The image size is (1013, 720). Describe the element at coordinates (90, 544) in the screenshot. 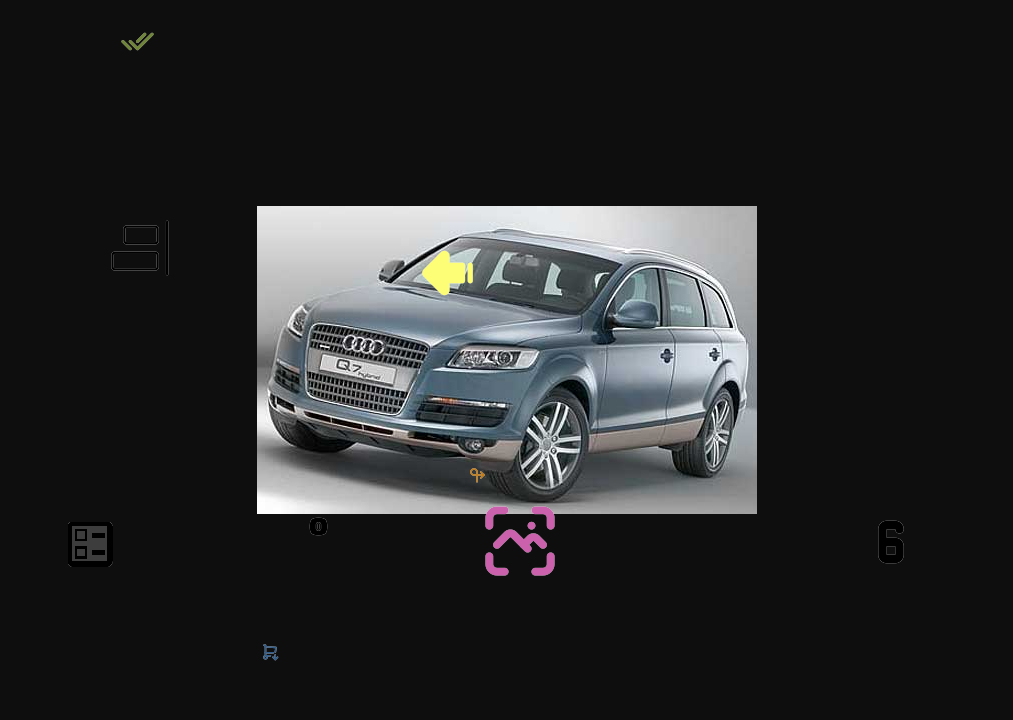

I see `view ballot or voting options` at that location.